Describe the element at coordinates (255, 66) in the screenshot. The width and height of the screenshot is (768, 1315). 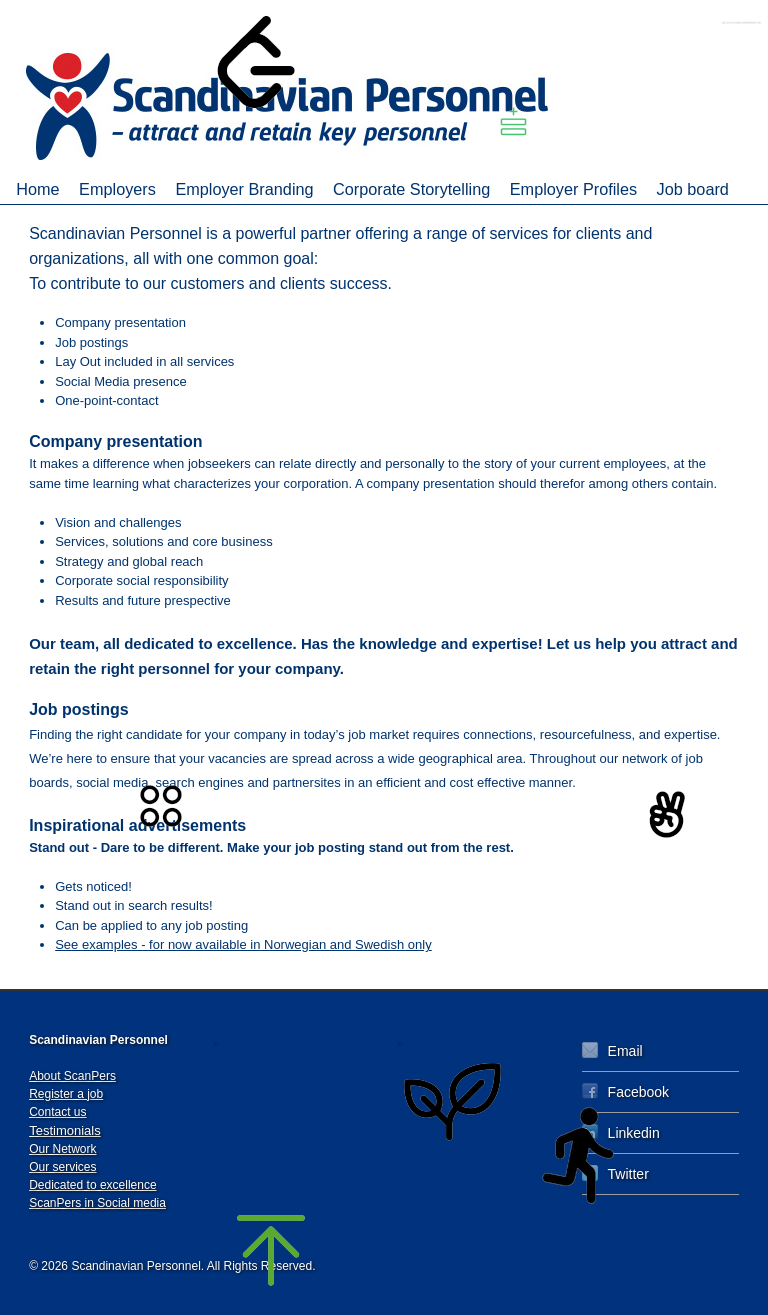
I see `visit leetcode coding practice platform` at that location.